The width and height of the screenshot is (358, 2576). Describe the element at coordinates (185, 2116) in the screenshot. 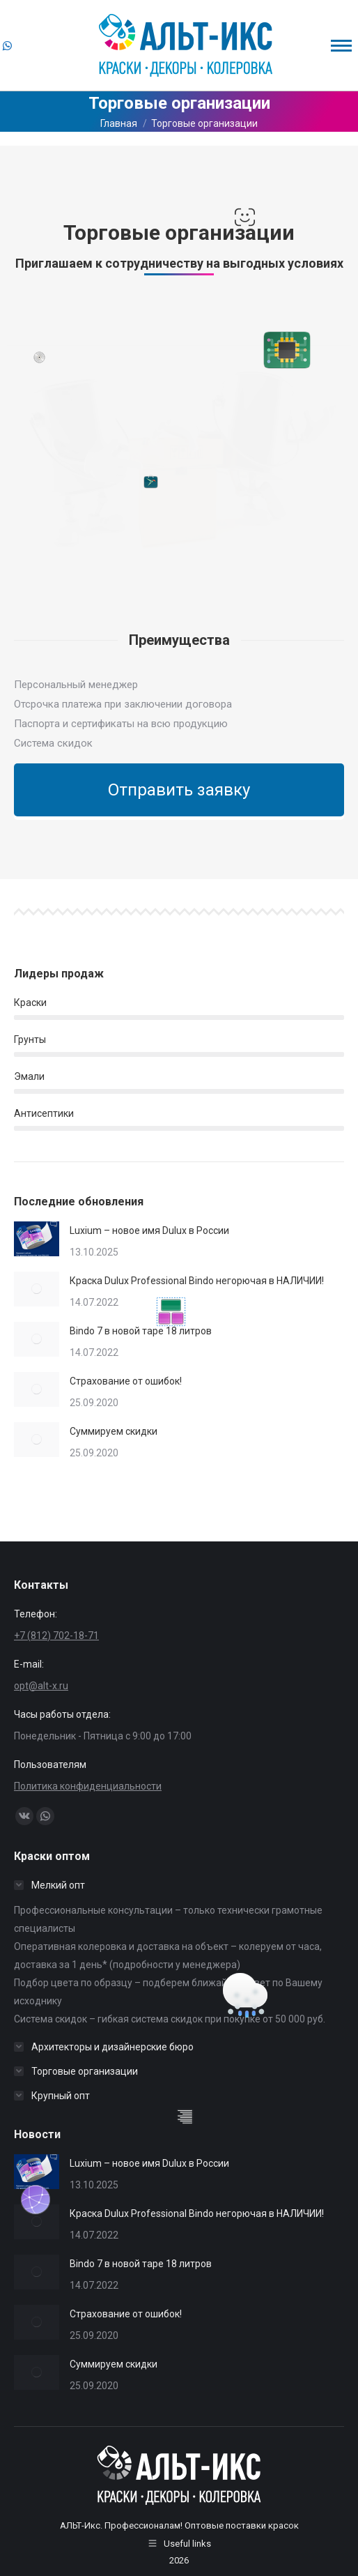

I see `align text to the right margin` at that location.